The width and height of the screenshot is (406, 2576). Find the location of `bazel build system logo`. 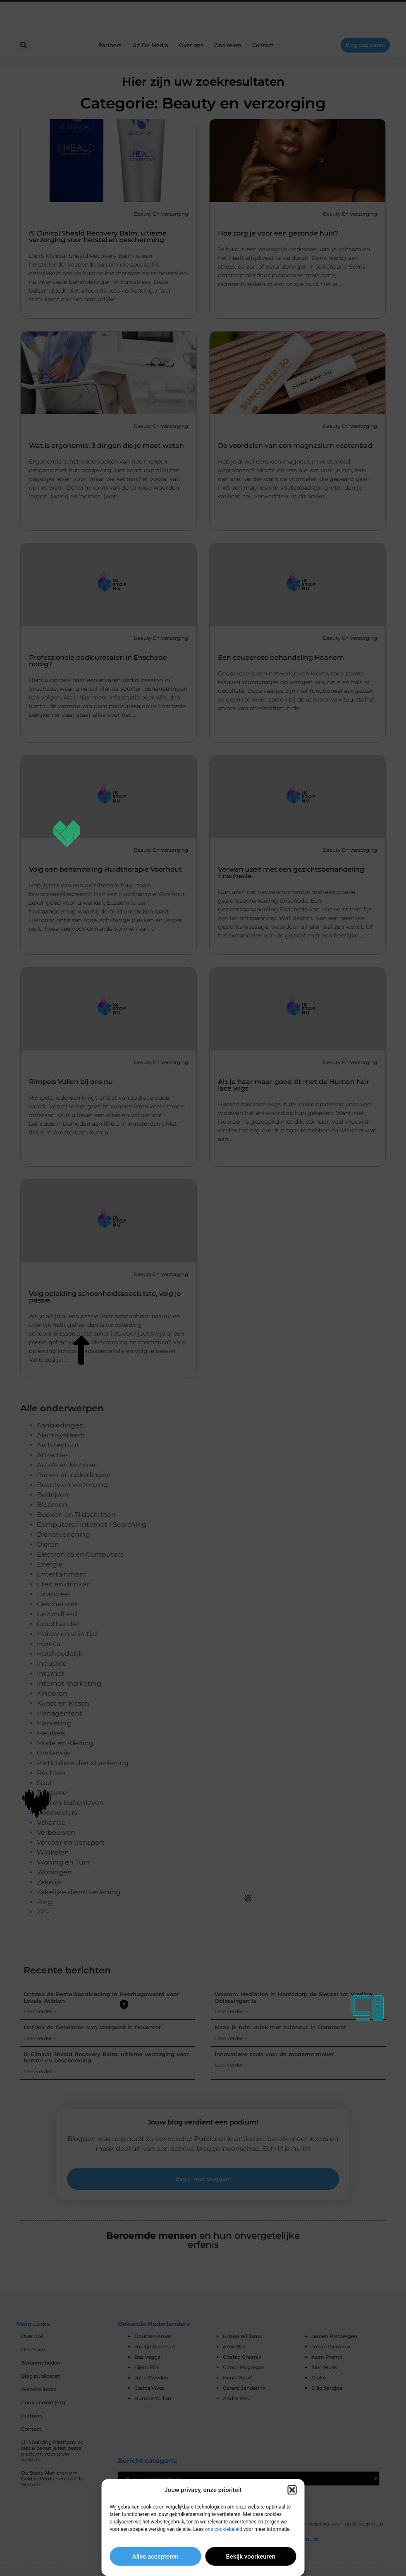

bazel build system logo is located at coordinates (67, 834).